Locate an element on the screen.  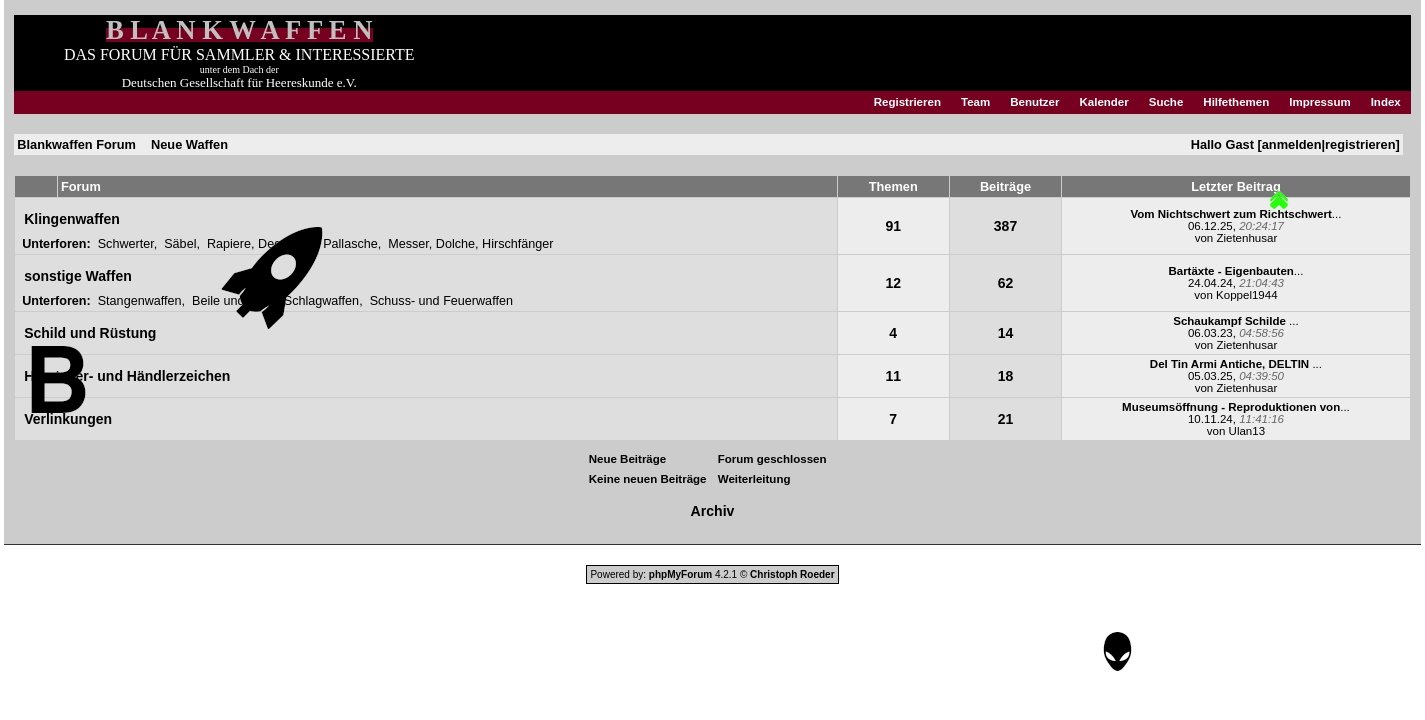
palo alto software company logo is located at coordinates (1279, 200).